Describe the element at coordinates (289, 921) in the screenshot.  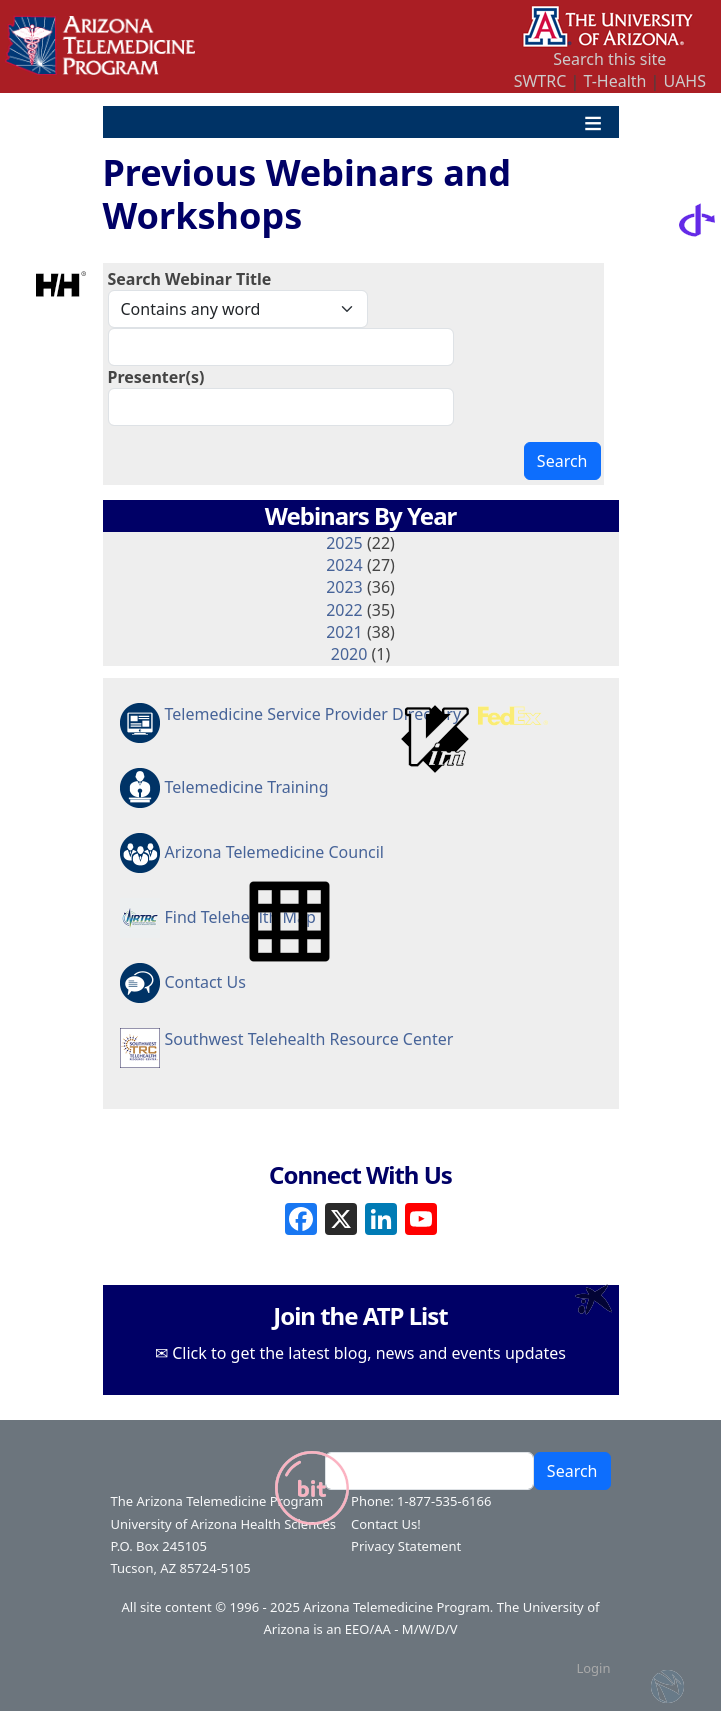
I see `switch to grid view layout` at that location.